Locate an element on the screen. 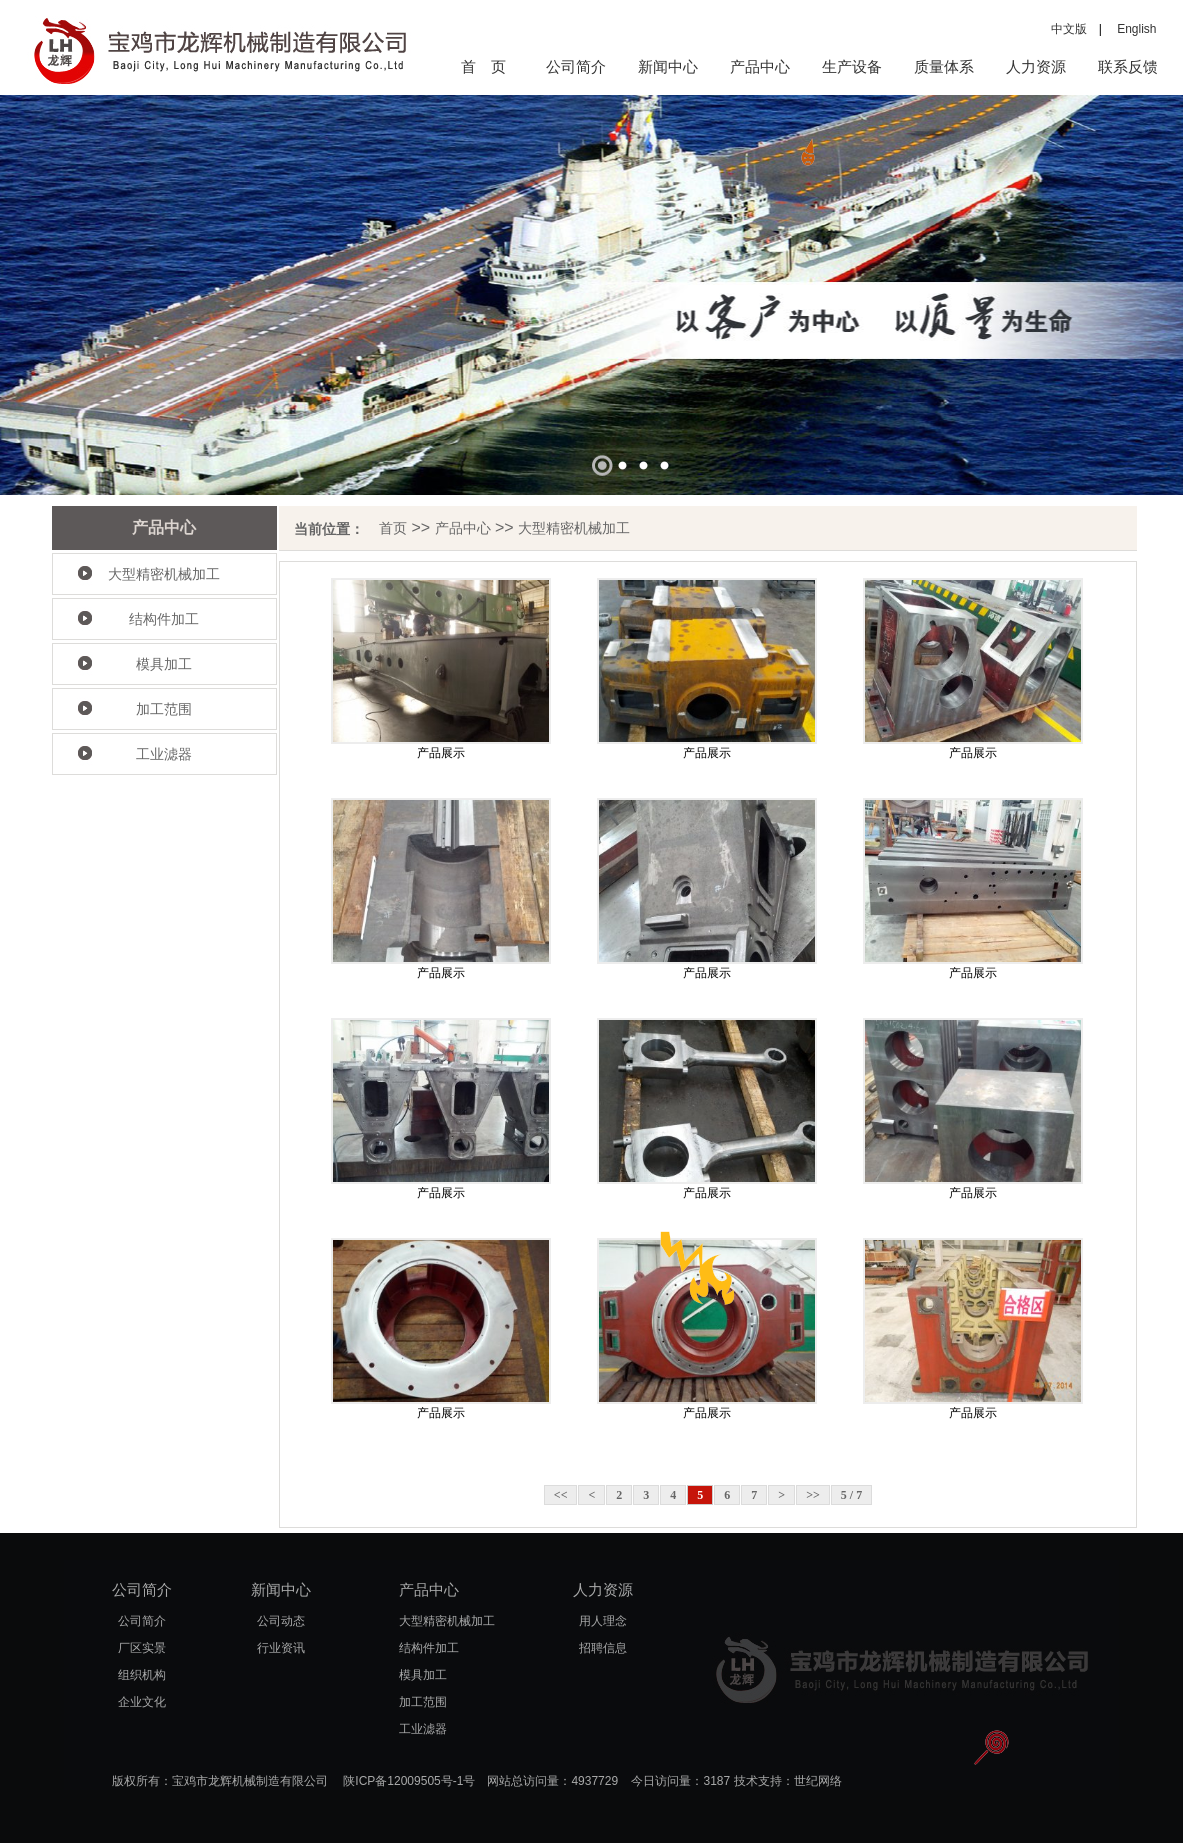  activate lightning fire attack or spell is located at coordinates (697, 1268).